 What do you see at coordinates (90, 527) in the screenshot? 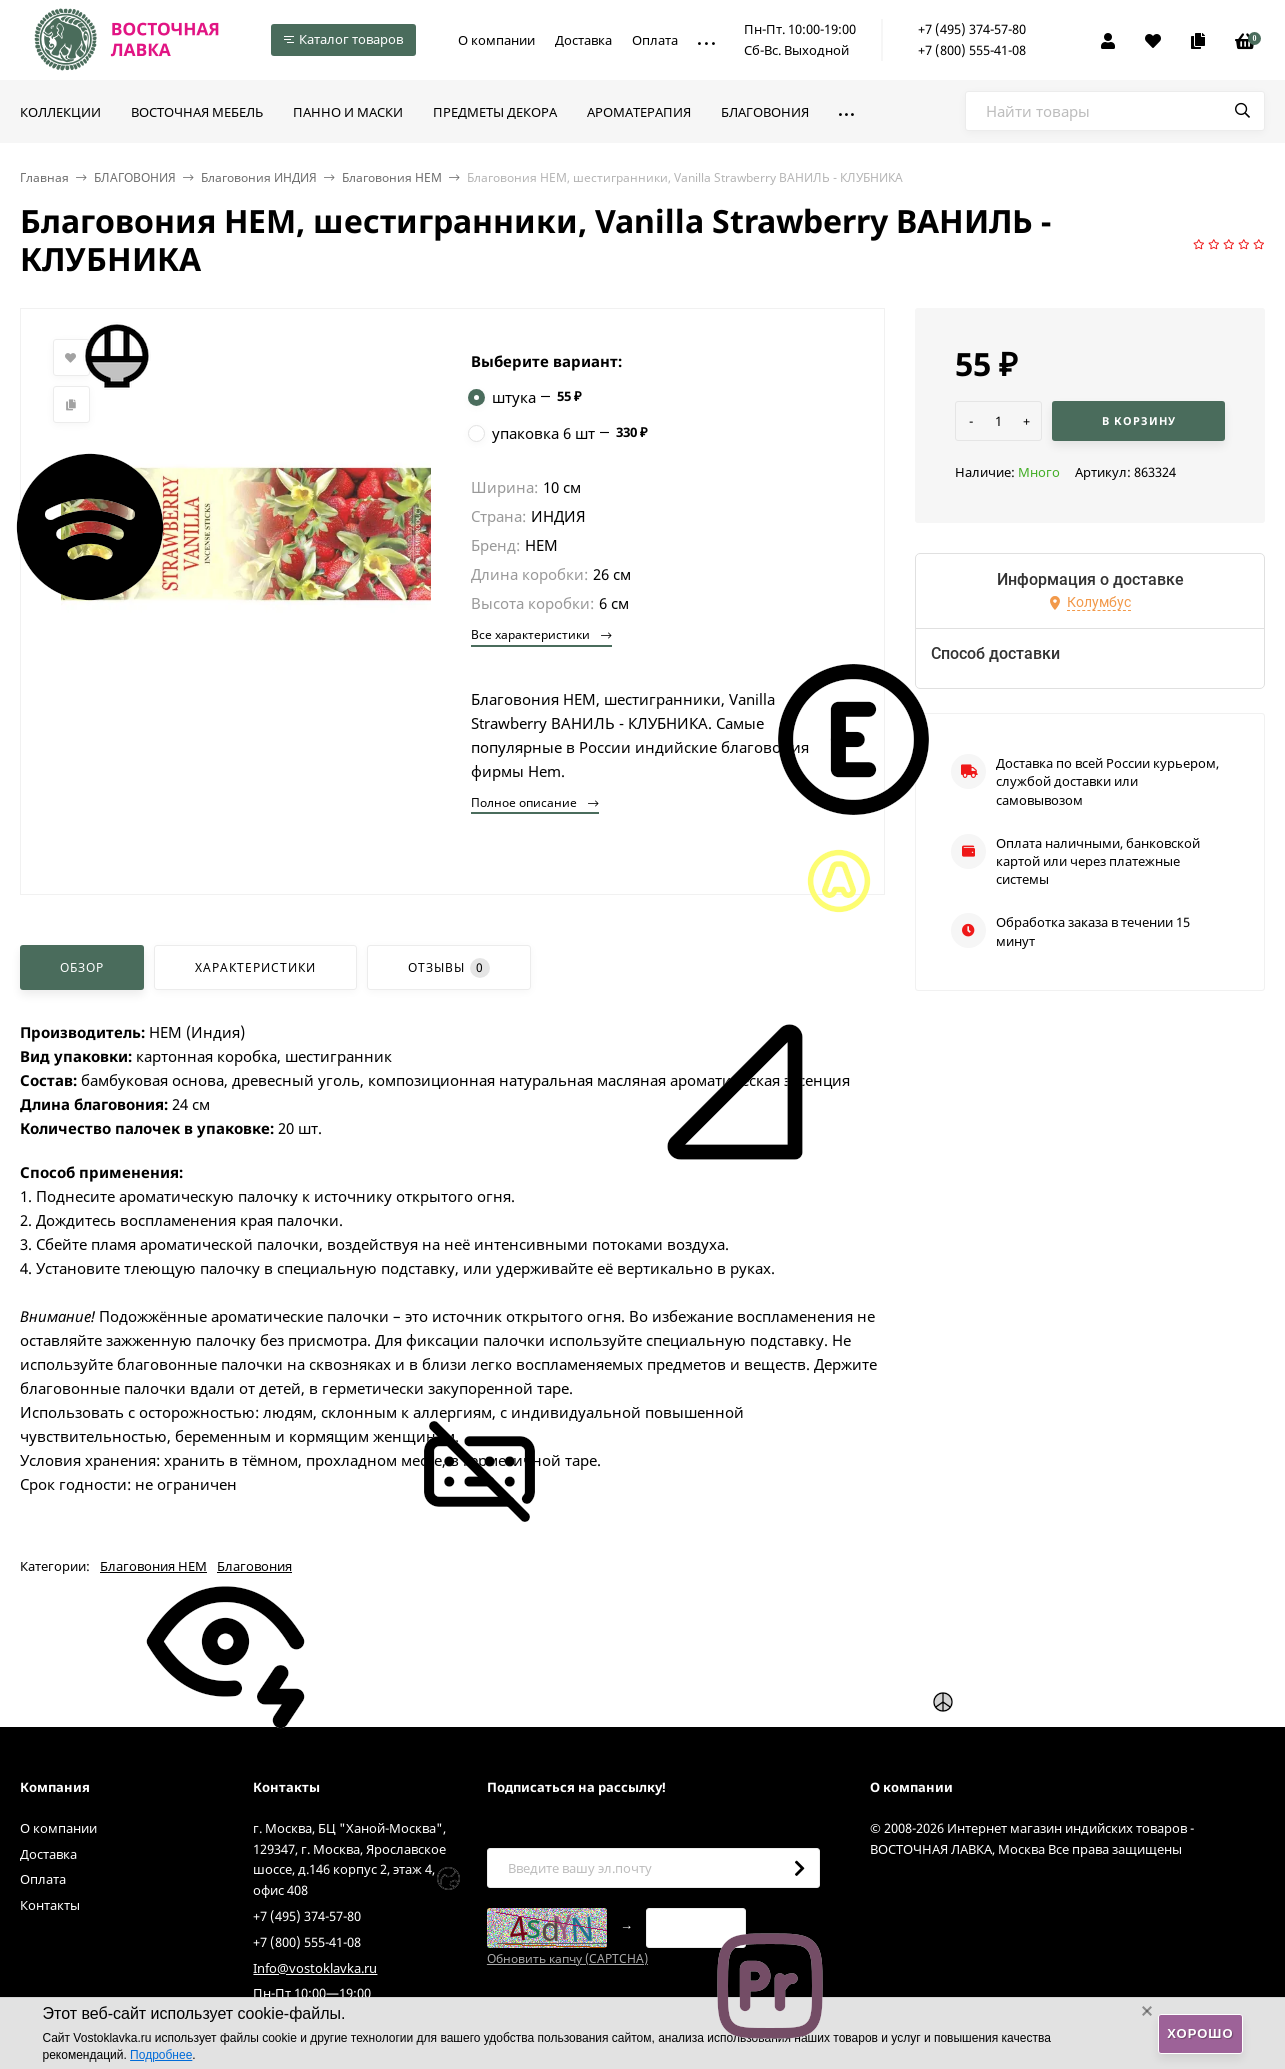
I see `open Spotify app` at bounding box center [90, 527].